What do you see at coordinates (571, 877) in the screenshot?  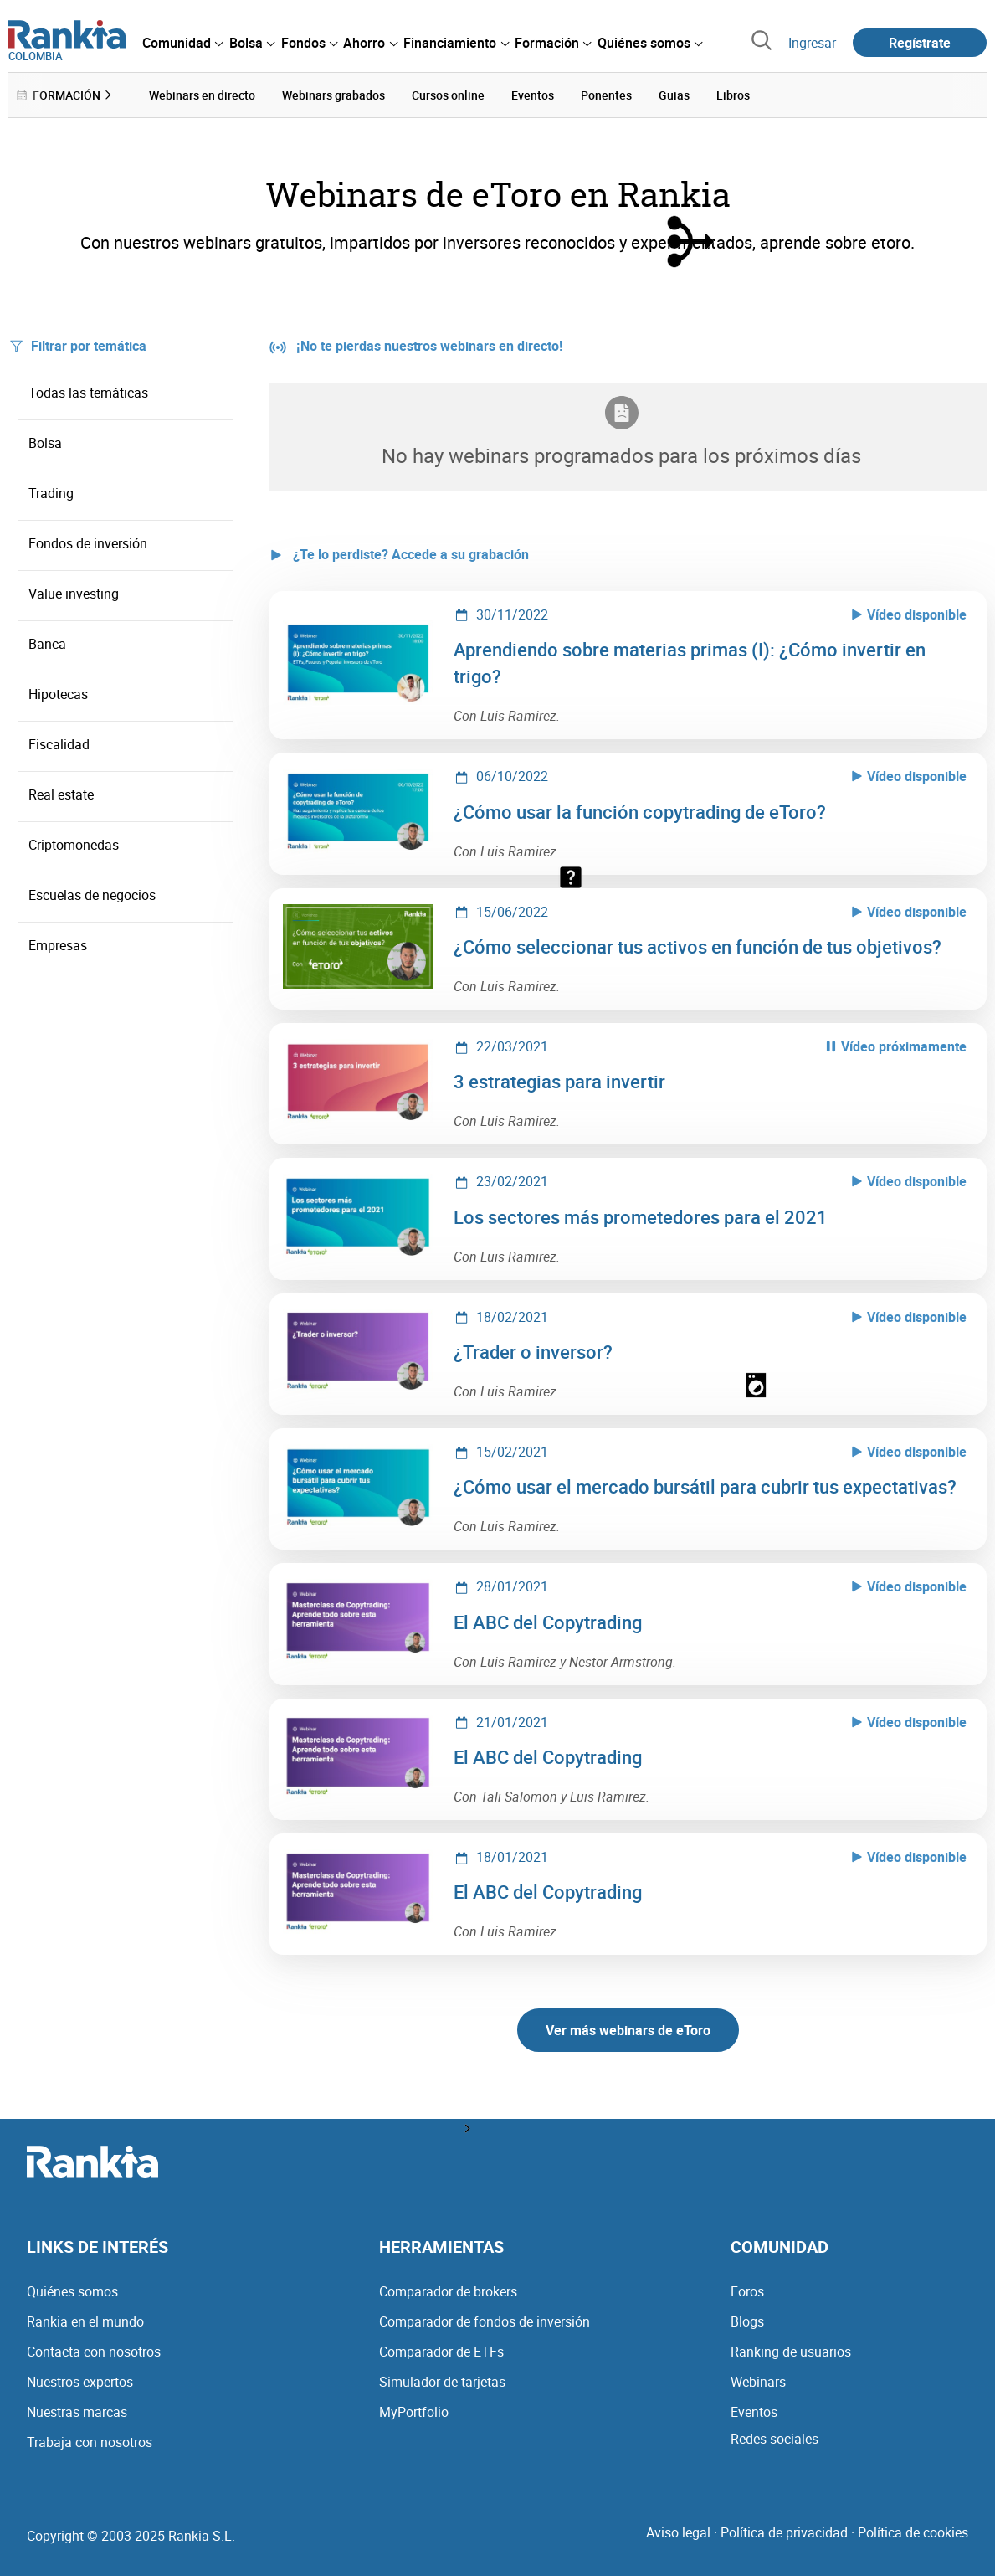 I see `access help center or support resources` at bounding box center [571, 877].